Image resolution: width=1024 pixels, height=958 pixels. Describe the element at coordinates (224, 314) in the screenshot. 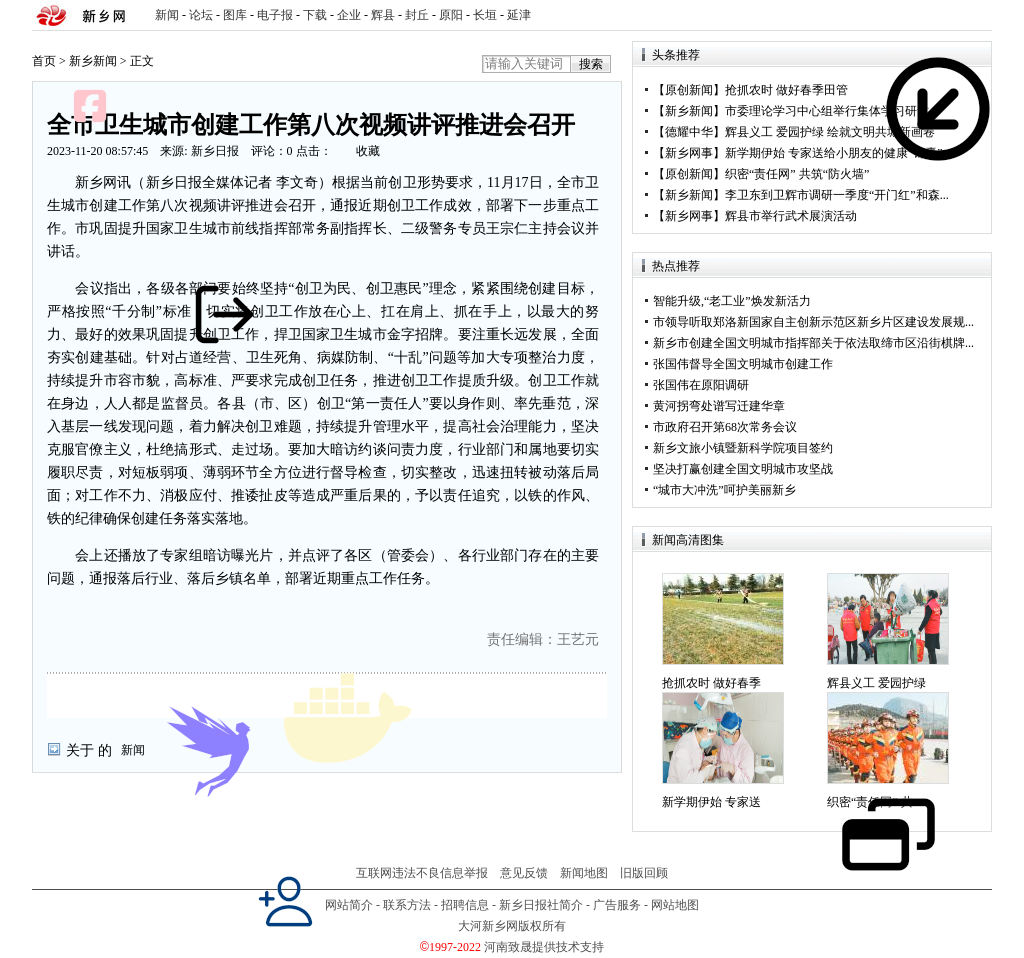

I see `log out of your account` at that location.